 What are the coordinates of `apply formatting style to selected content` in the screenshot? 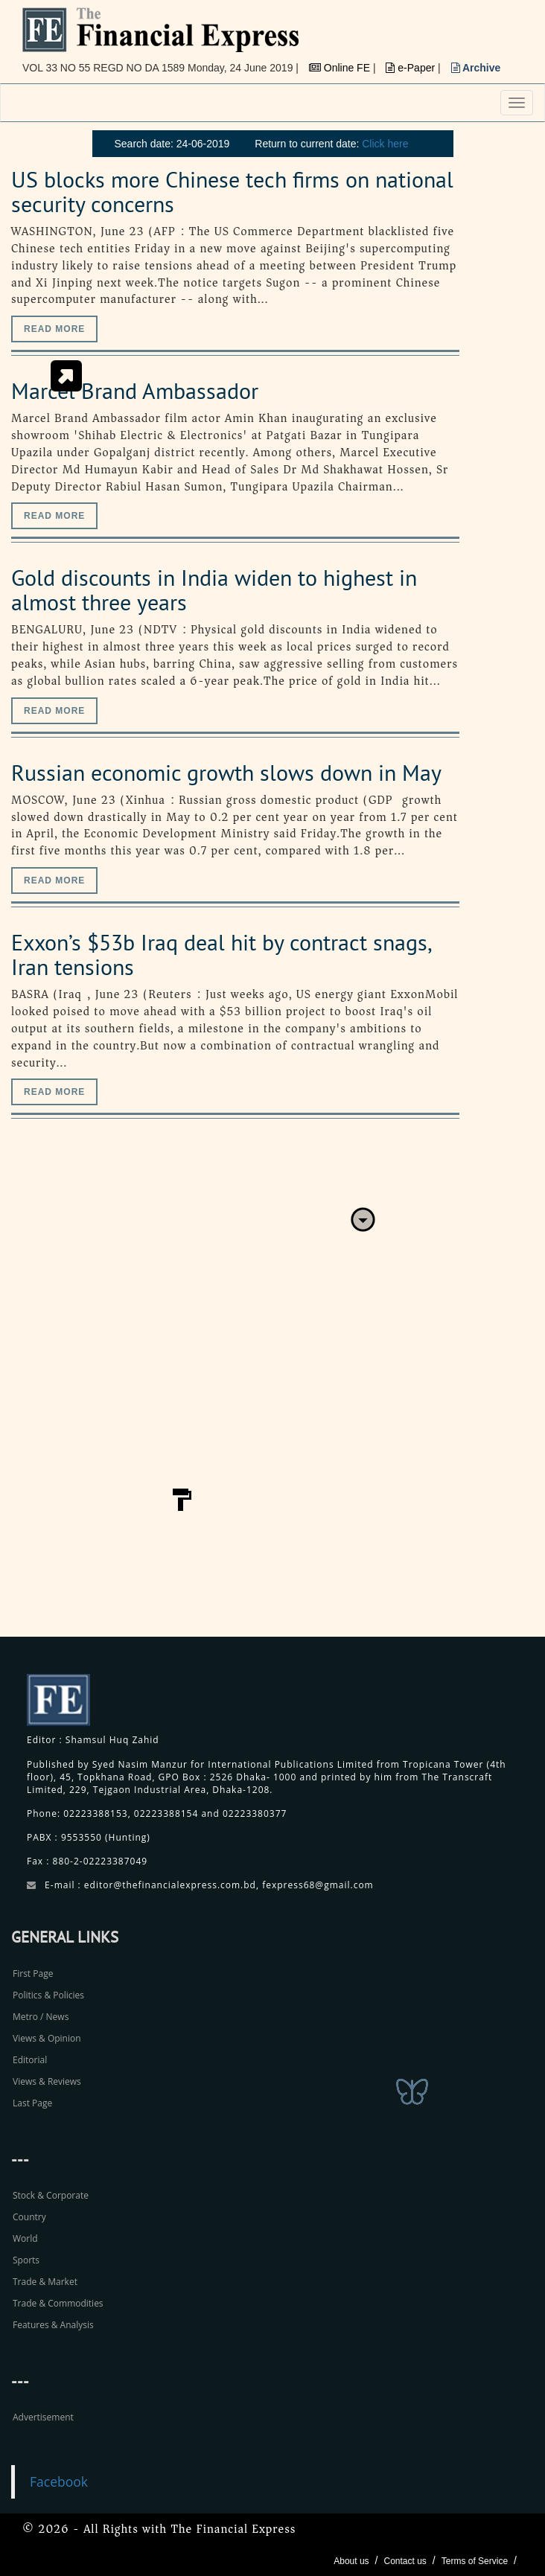 It's located at (182, 1500).